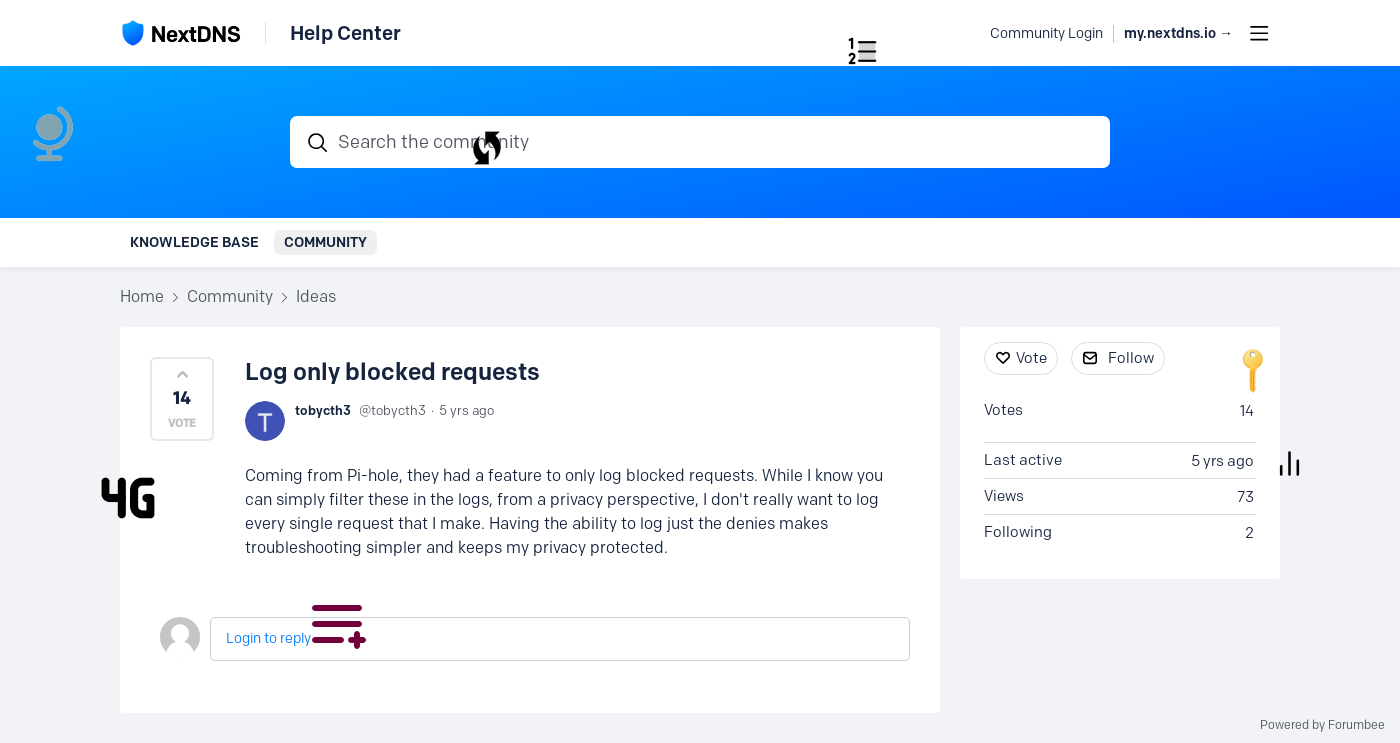 The image size is (1400, 743). I want to click on indicates 4G cellular network connectivity, so click(130, 498).